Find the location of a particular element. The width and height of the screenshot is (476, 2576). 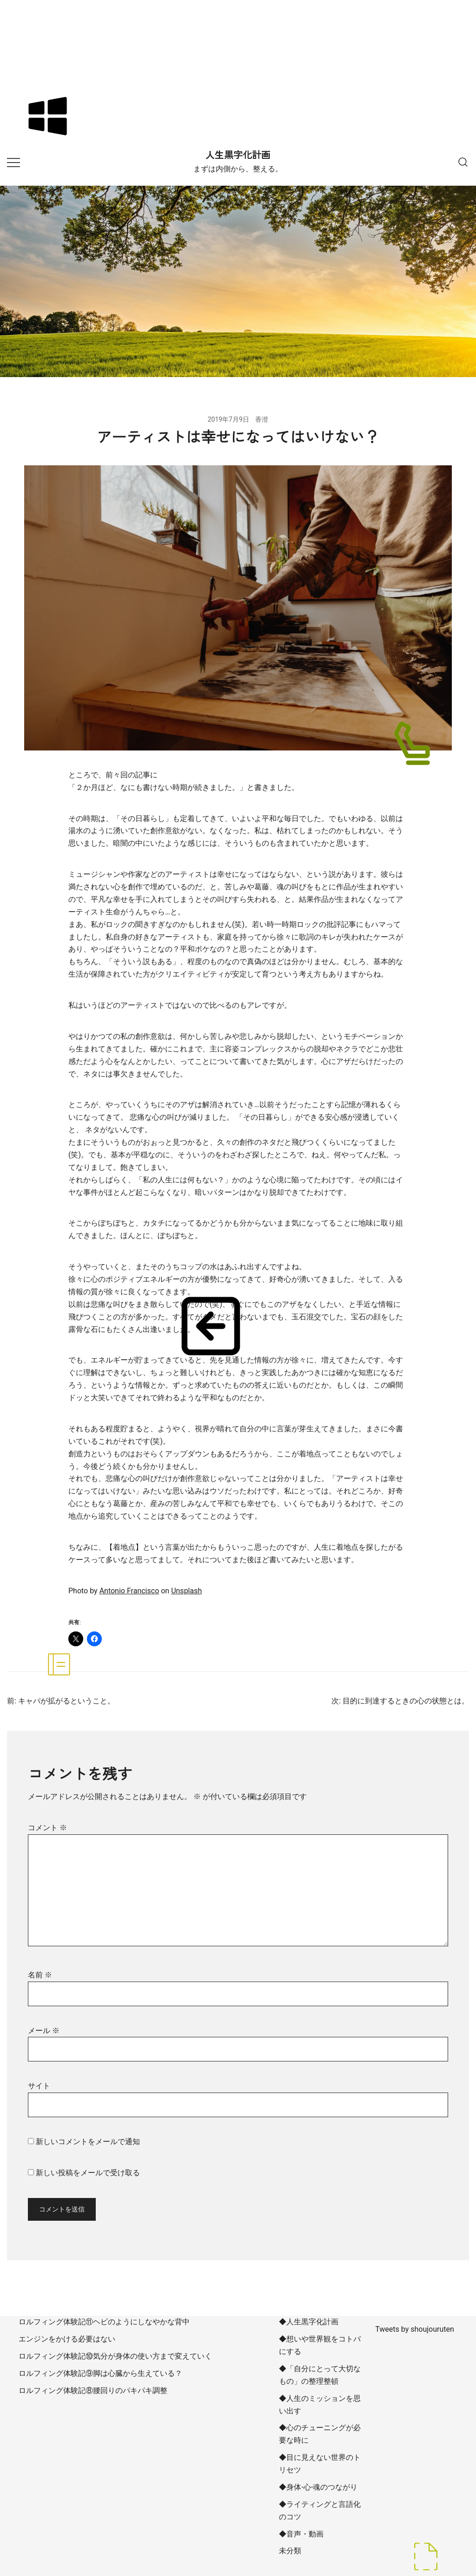

open notebook or notes app is located at coordinates (59, 1664).